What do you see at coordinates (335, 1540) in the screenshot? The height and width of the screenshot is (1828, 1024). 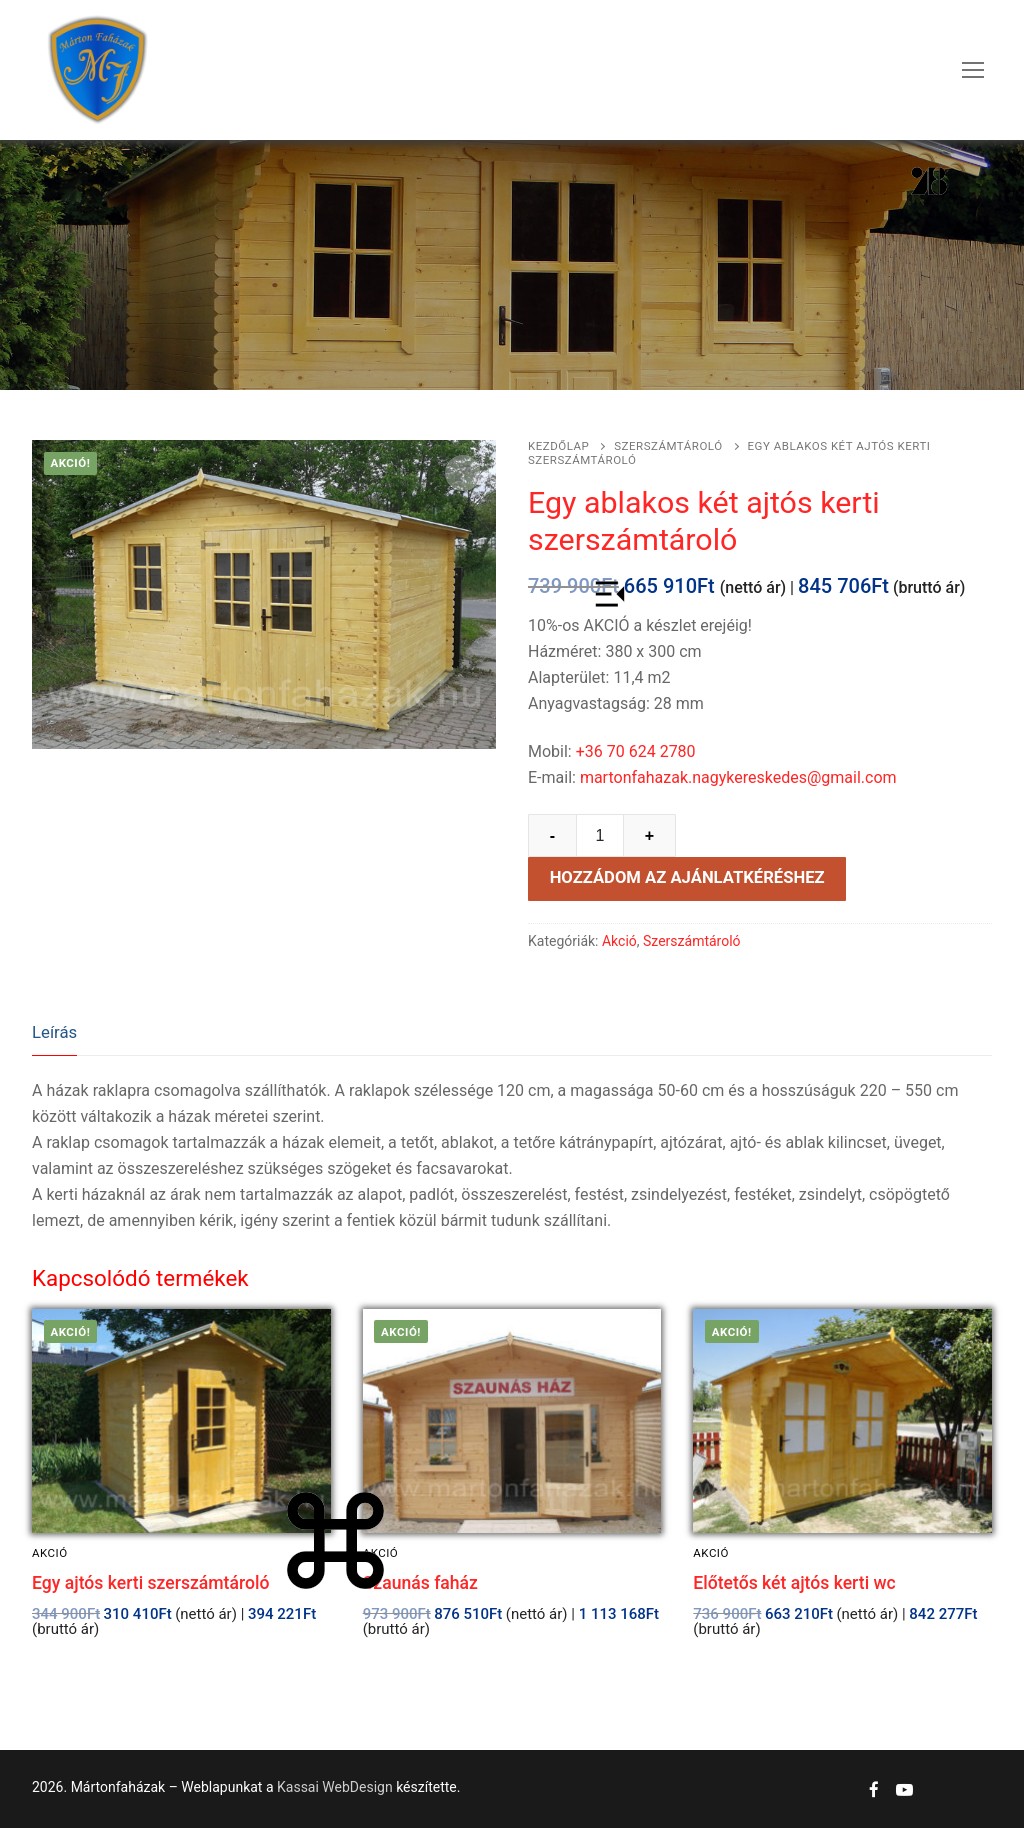 I see `command key symbol for keyboard shortcuts` at bounding box center [335, 1540].